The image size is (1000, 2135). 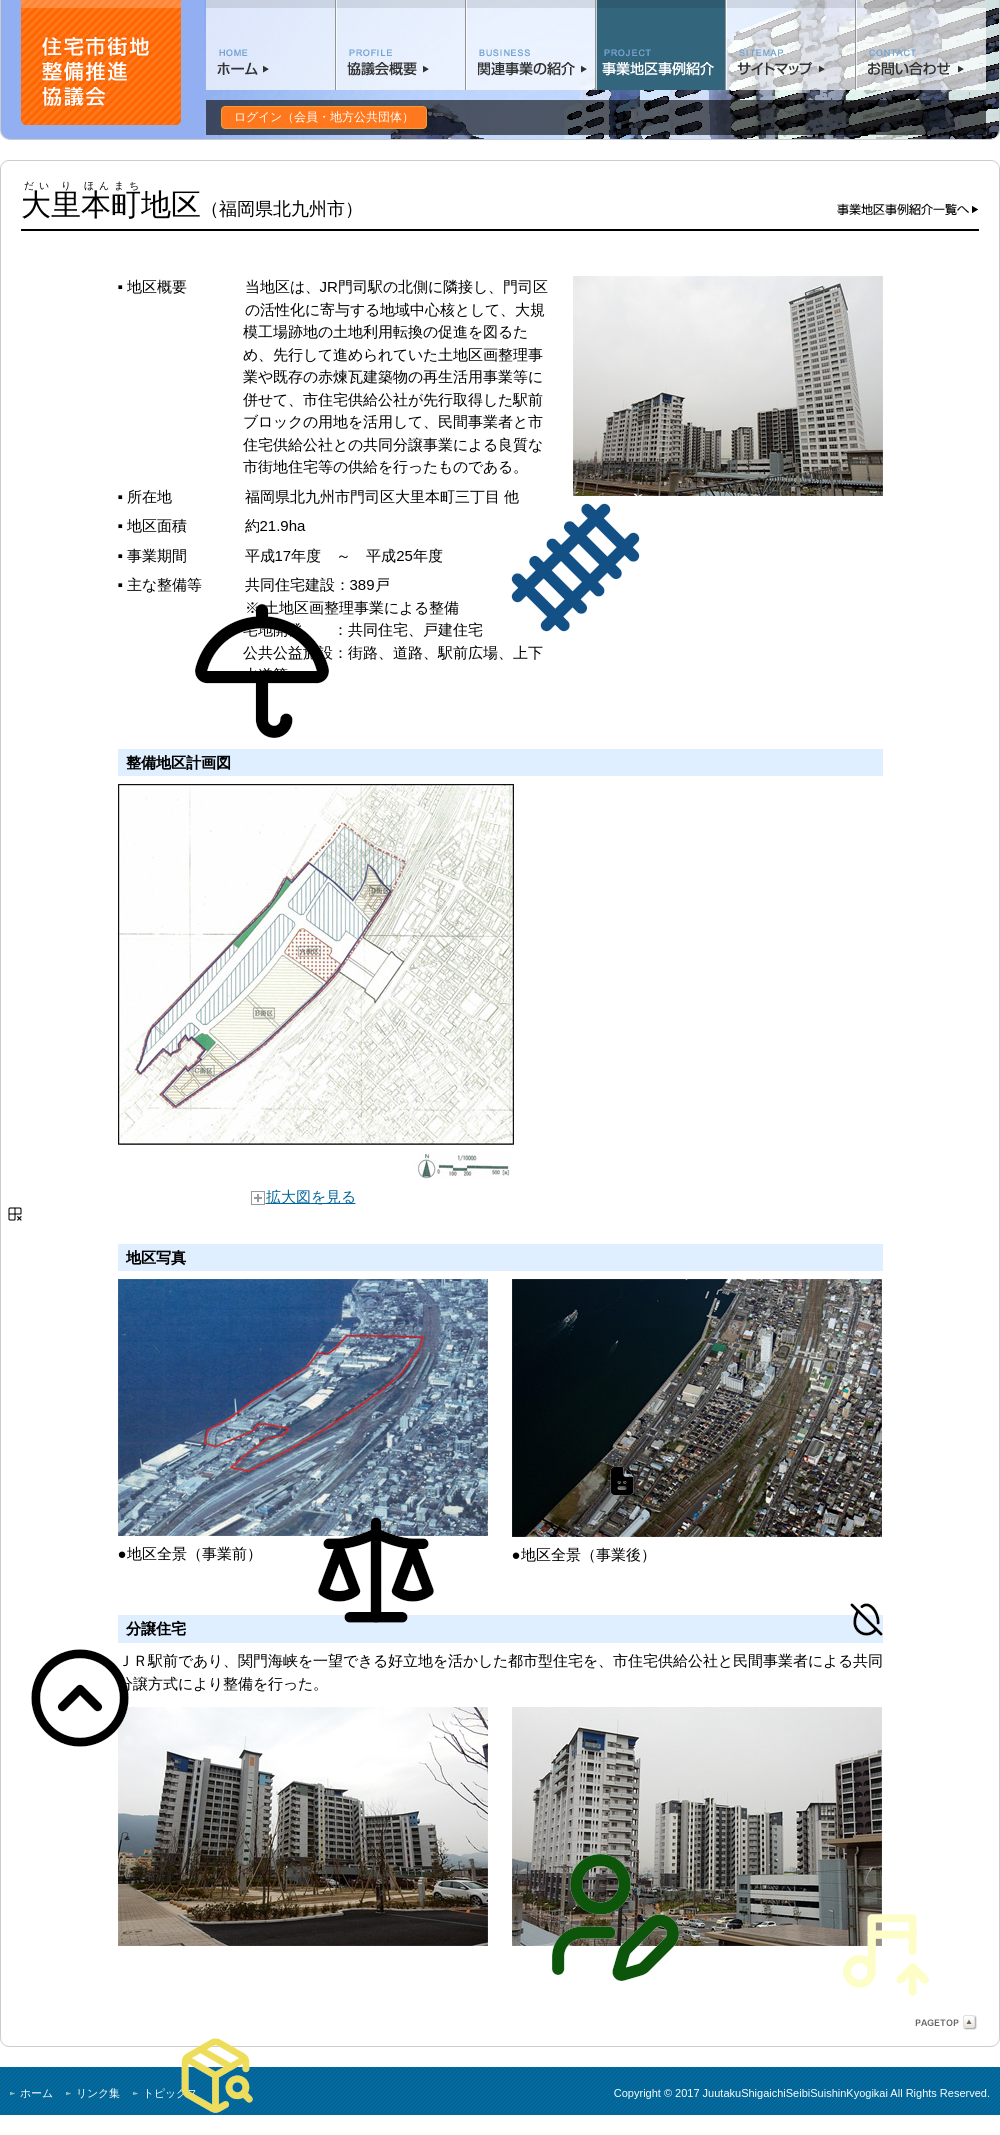 What do you see at coordinates (884, 1951) in the screenshot?
I see `increase music volume` at bounding box center [884, 1951].